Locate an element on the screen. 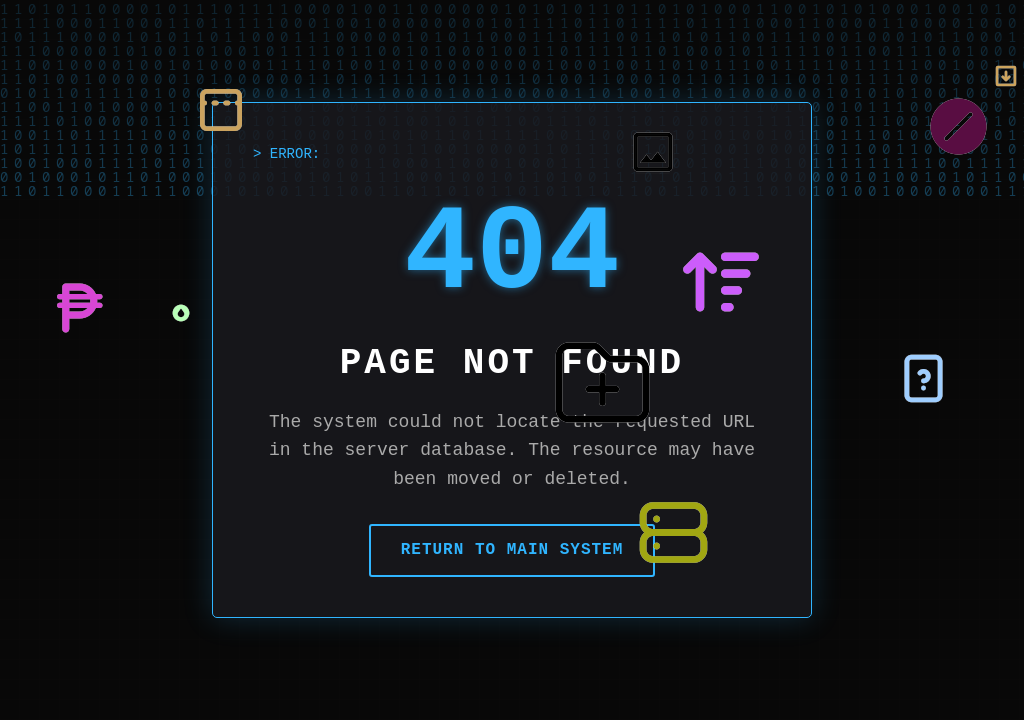 This screenshot has width=1024, height=720. toggle navbar visibility off is located at coordinates (221, 110).